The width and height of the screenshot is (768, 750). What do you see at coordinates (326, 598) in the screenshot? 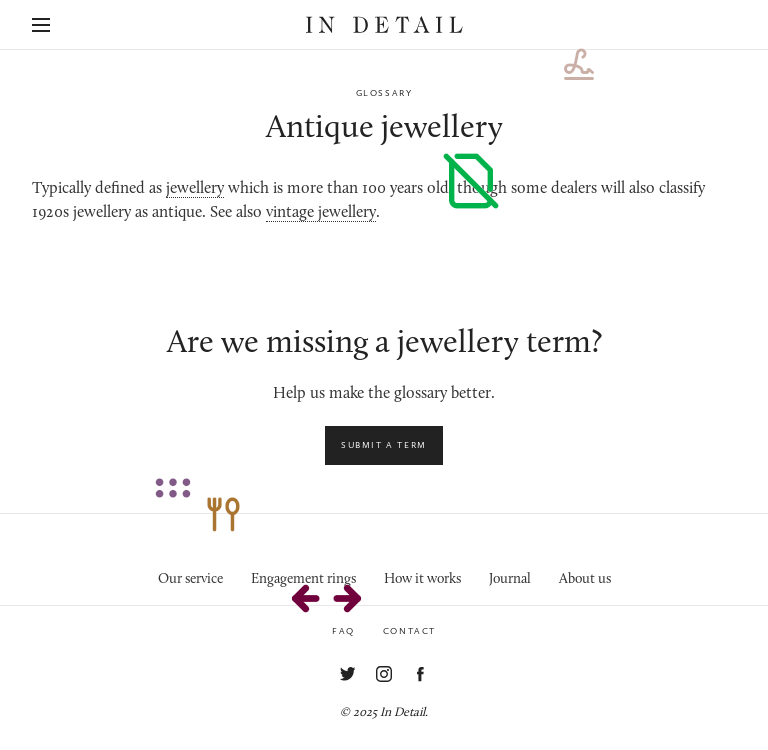
I see `adjust horizontal position or spacing` at bounding box center [326, 598].